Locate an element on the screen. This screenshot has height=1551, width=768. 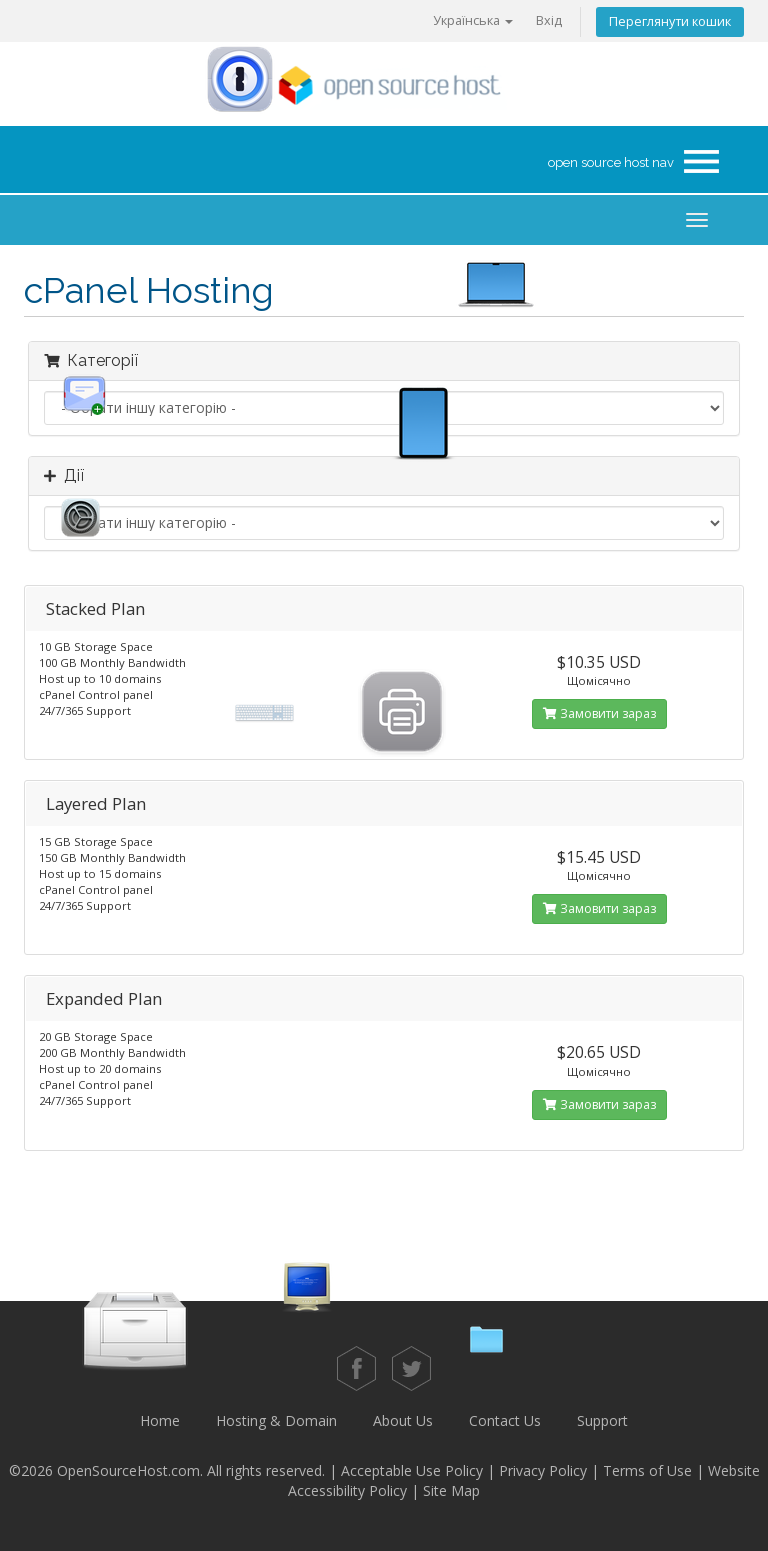
connect to a windows PC or external computer is located at coordinates (307, 1286).